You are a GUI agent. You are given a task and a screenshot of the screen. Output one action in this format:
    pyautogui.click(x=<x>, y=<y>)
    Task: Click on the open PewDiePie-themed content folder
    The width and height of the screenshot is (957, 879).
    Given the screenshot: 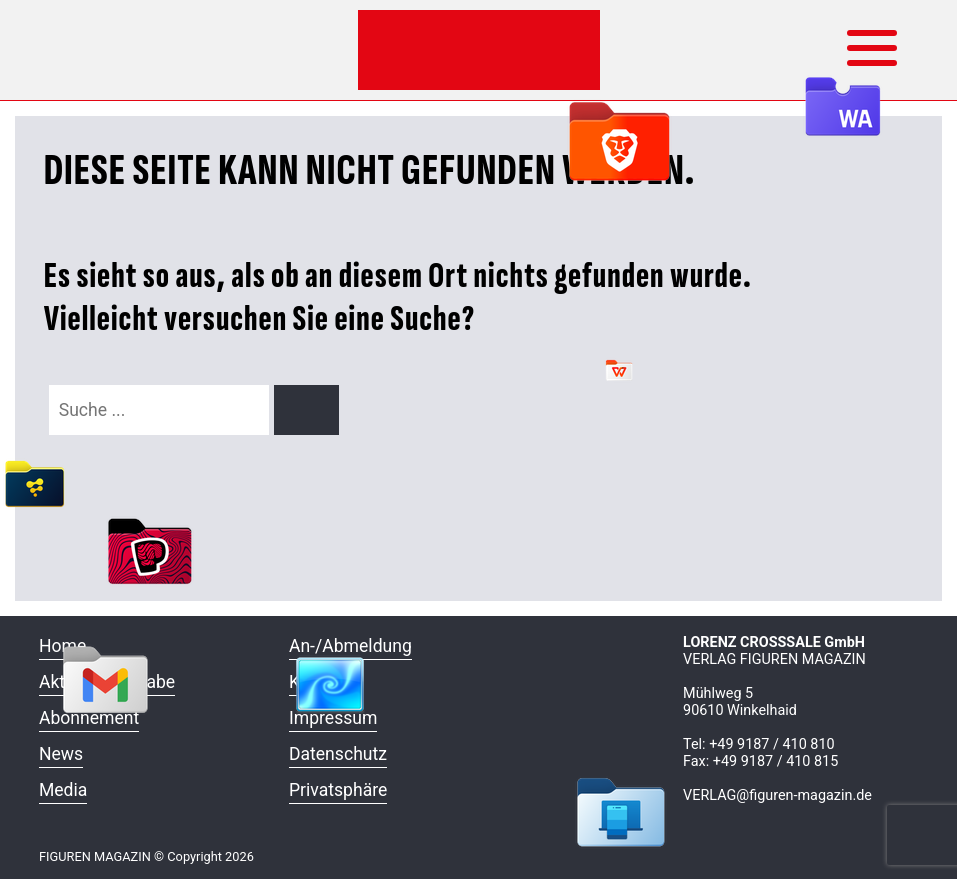 What is the action you would take?
    pyautogui.click(x=149, y=553)
    